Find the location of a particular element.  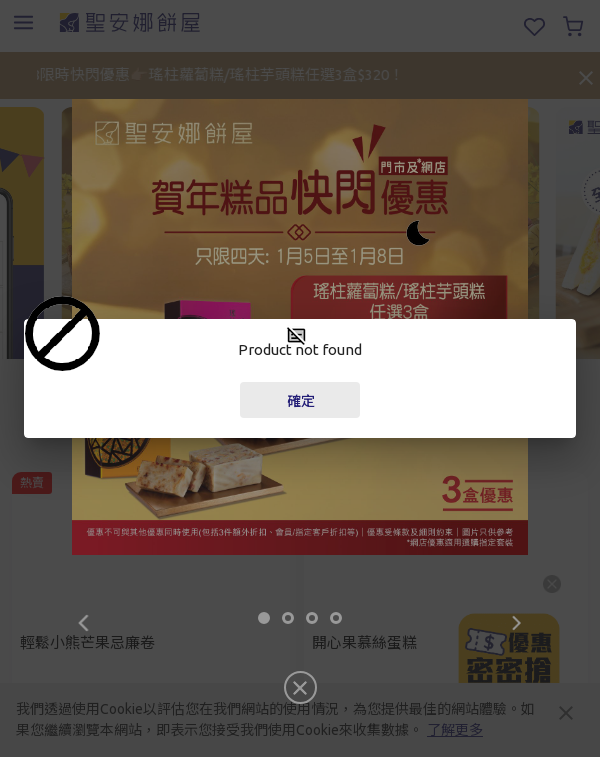

turn off subtitles or closed captions is located at coordinates (296, 335).